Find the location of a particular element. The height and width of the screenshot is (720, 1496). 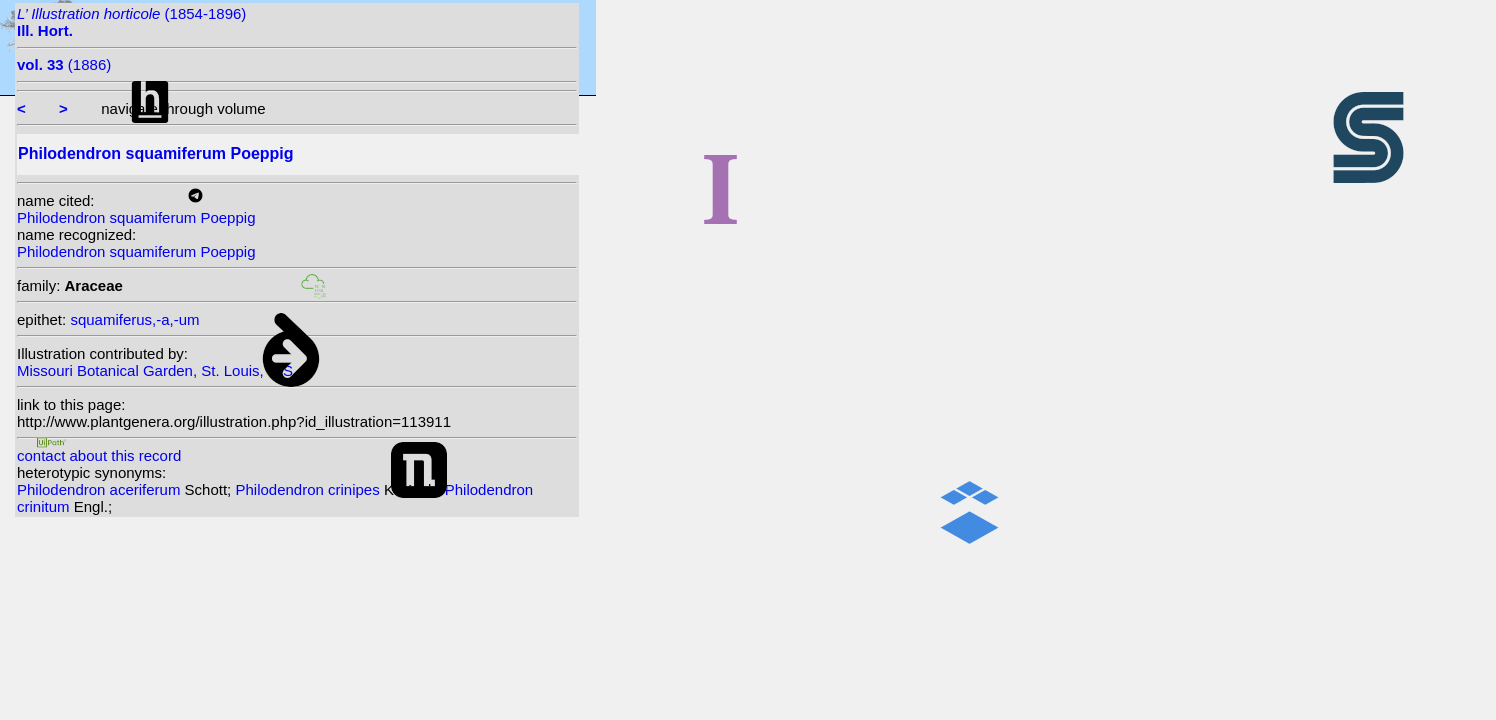

UiPath automation platform logo is located at coordinates (51, 442).